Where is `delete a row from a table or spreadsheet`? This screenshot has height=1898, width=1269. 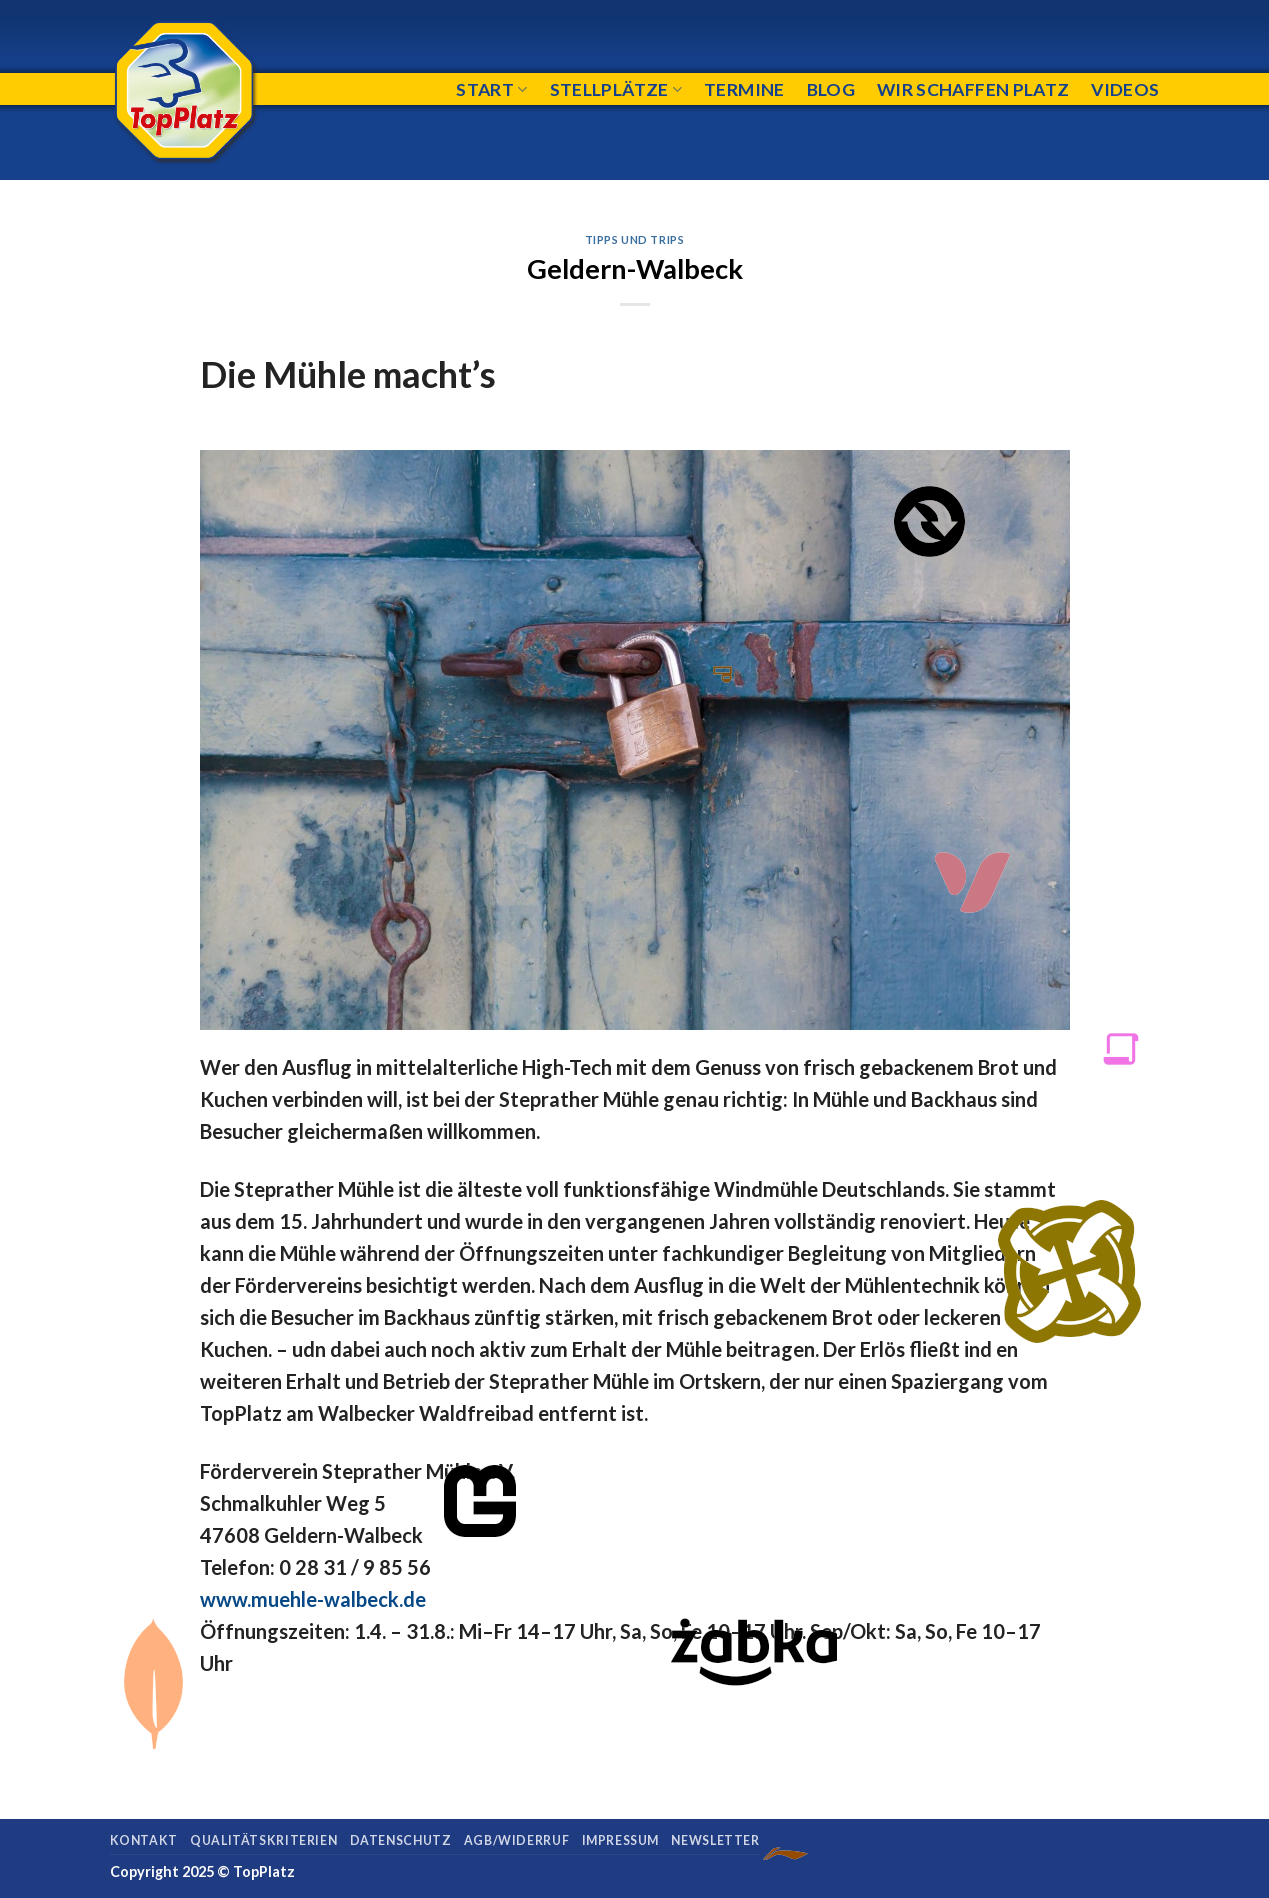 delete a row from a table or spreadsheet is located at coordinates (722, 673).